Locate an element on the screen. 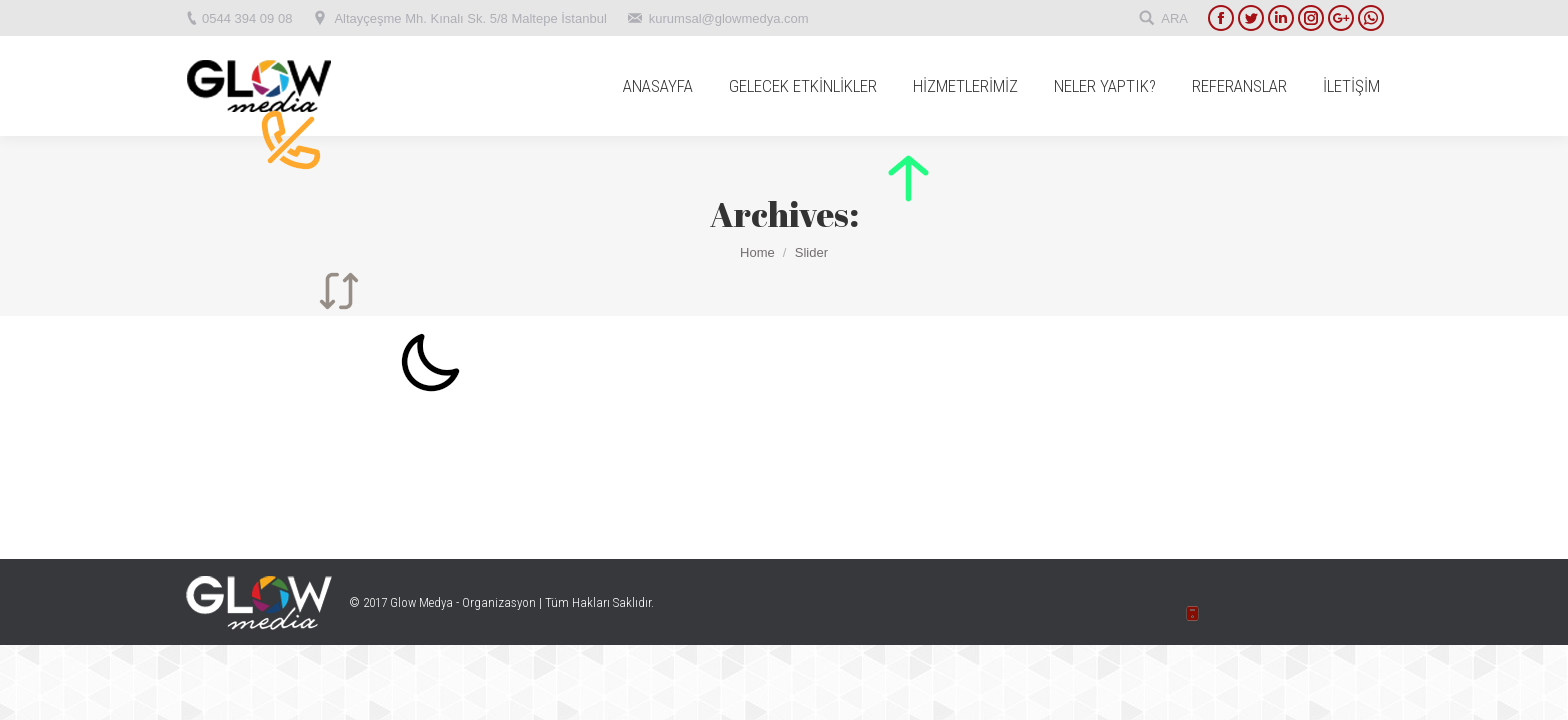 This screenshot has width=1568, height=720. access mobile device settings is located at coordinates (1192, 613).